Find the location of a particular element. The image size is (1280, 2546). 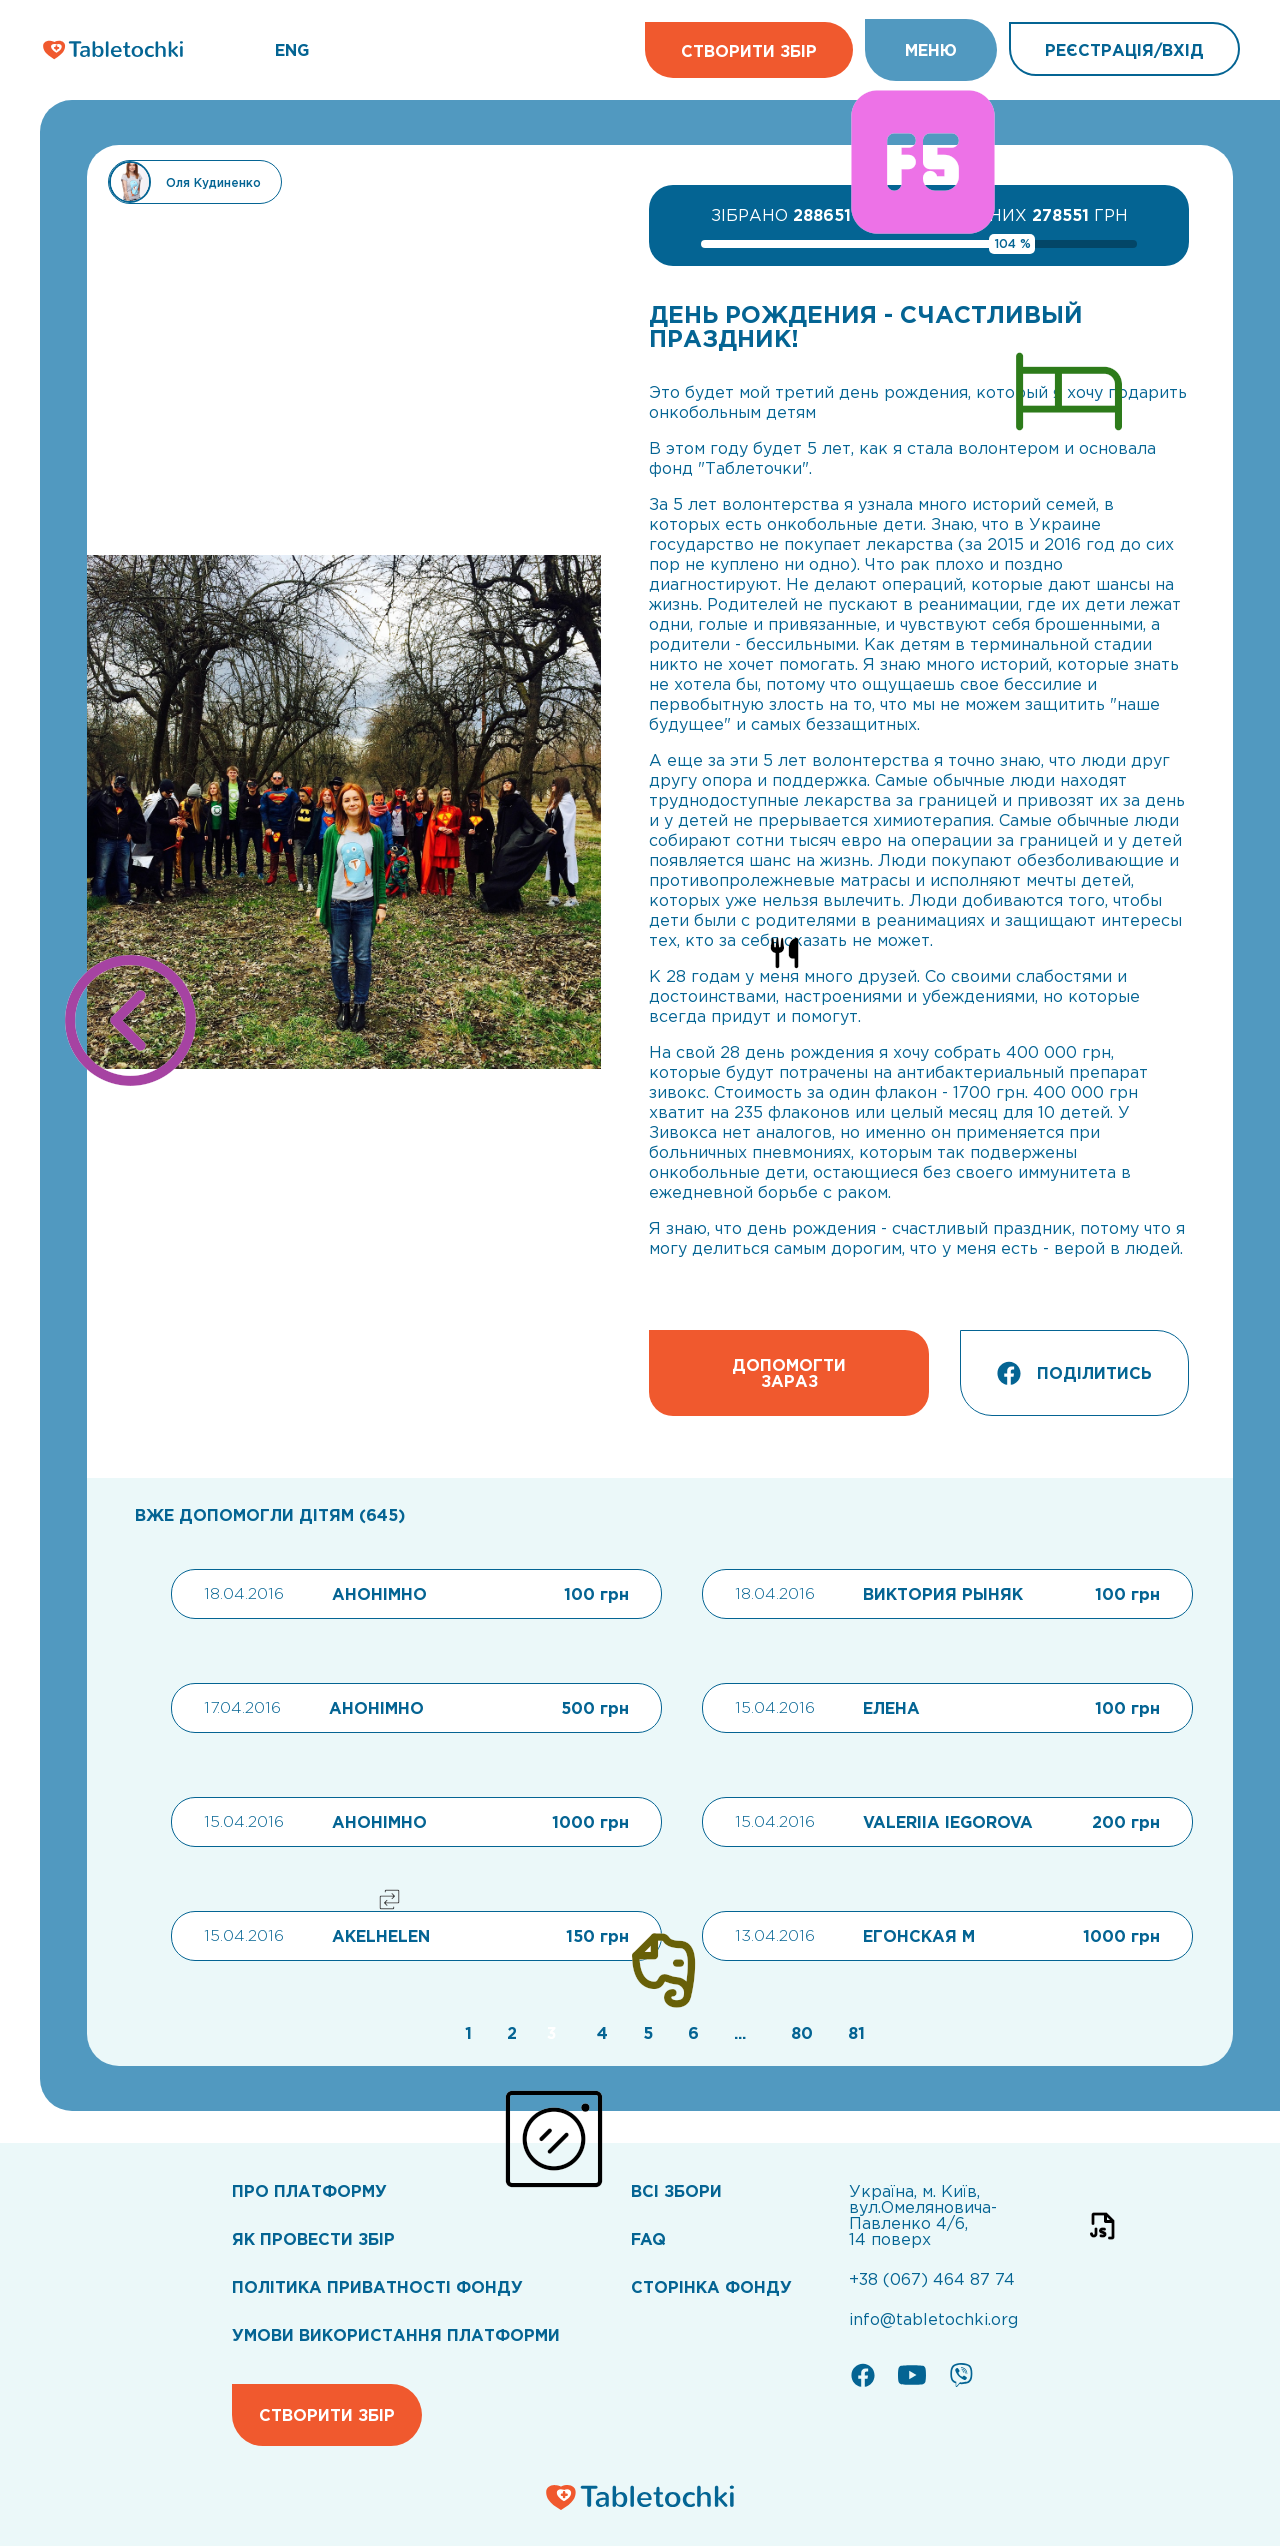

view accommodation or hotel options is located at coordinates (1065, 391).